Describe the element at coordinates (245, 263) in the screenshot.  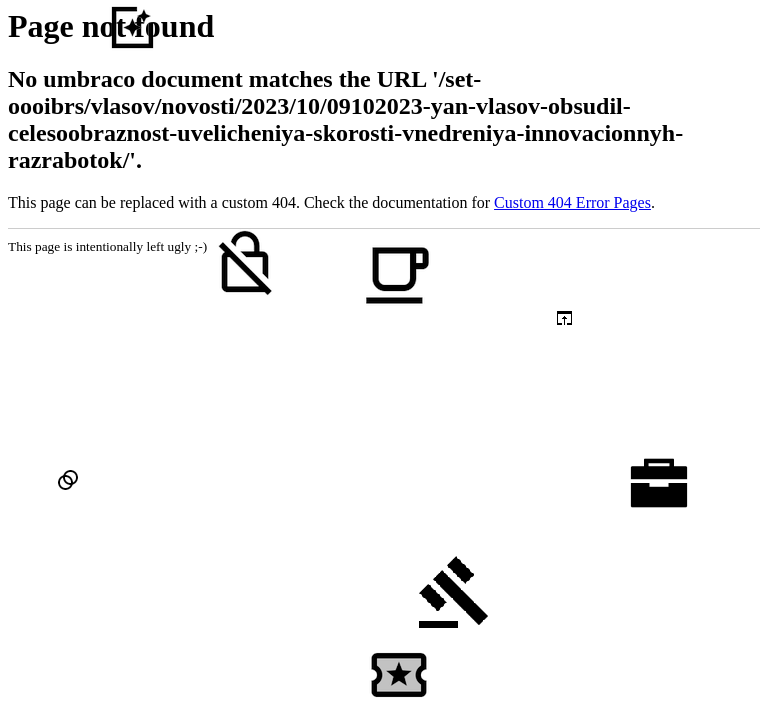
I see `indicates an unencrypted or insecure email connection` at that location.